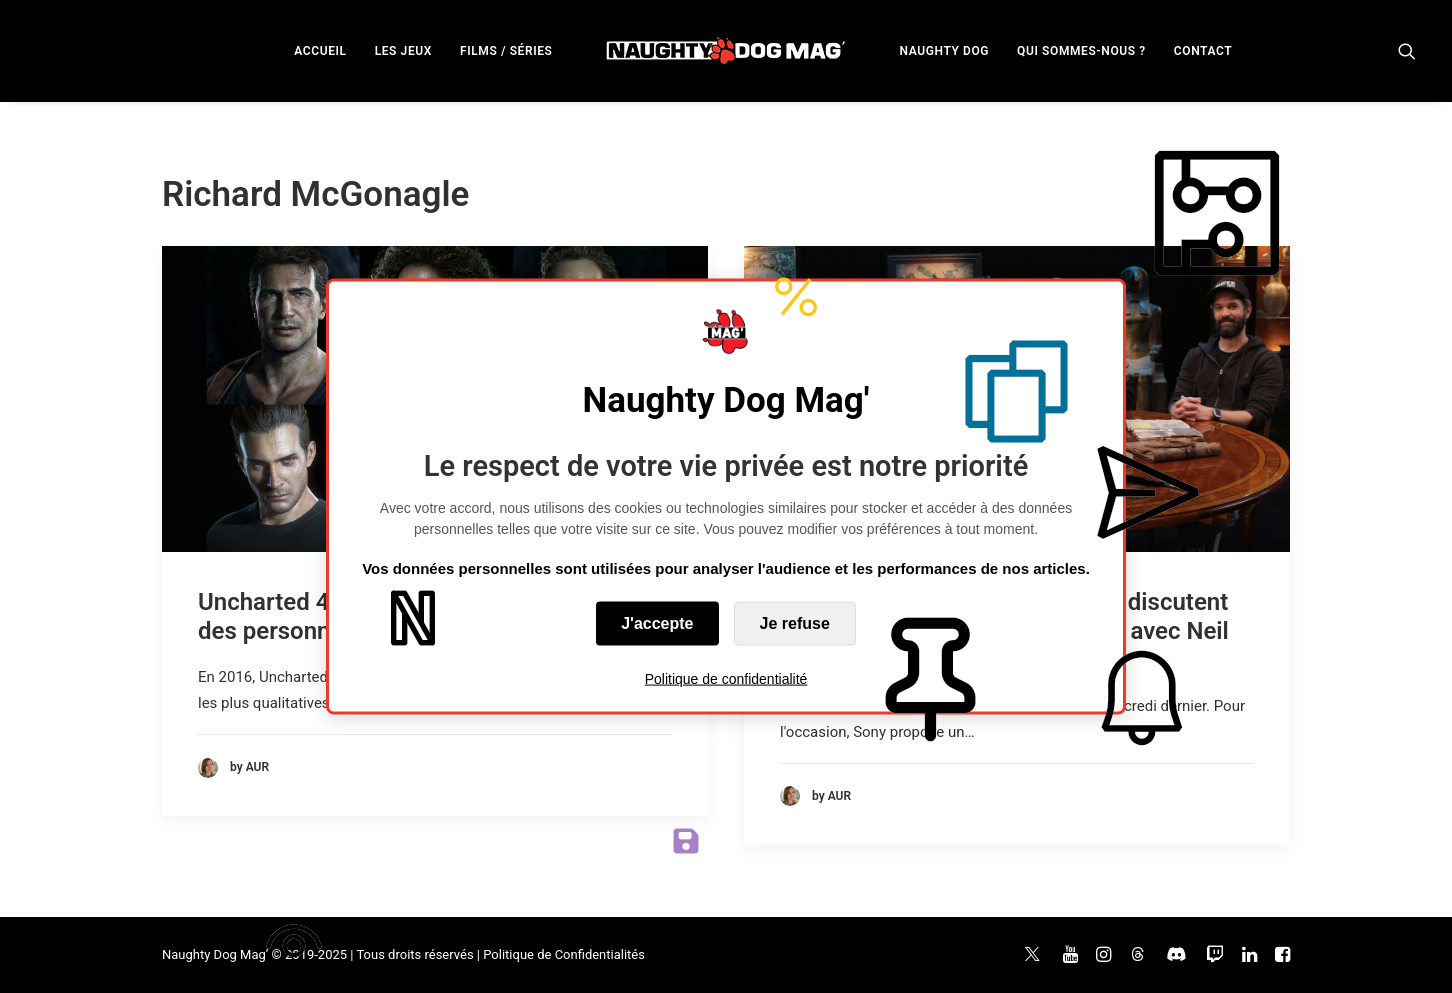  I want to click on open Netflix app, so click(413, 618).